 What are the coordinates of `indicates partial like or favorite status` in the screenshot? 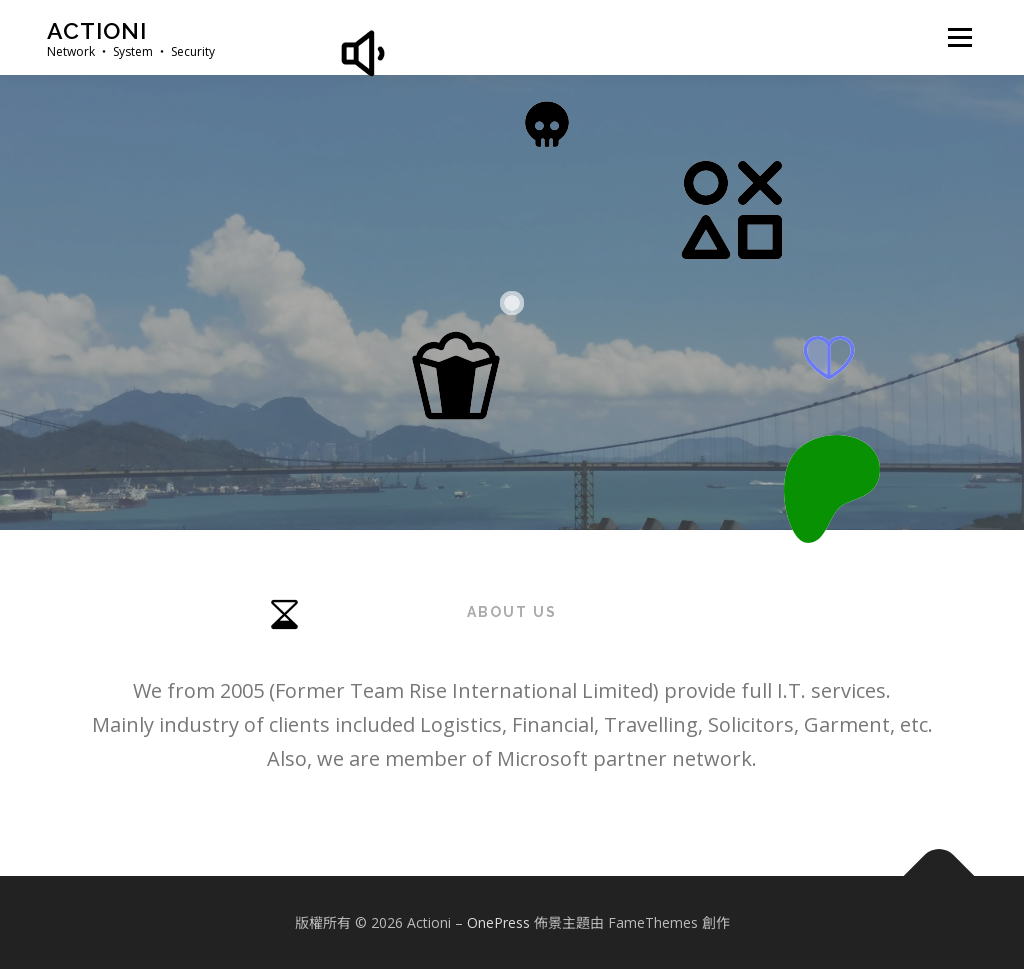 It's located at (829, 356).